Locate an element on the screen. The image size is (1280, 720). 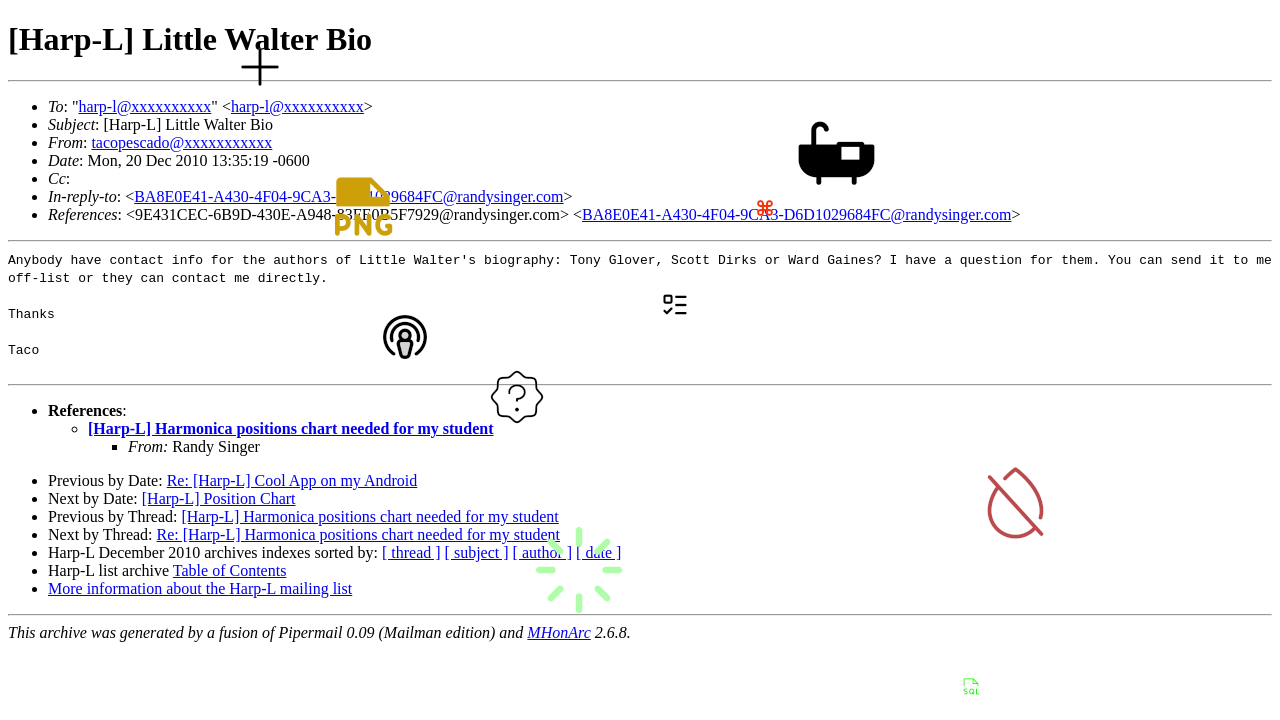
view your to-do list is located at coordinates (675, 305).